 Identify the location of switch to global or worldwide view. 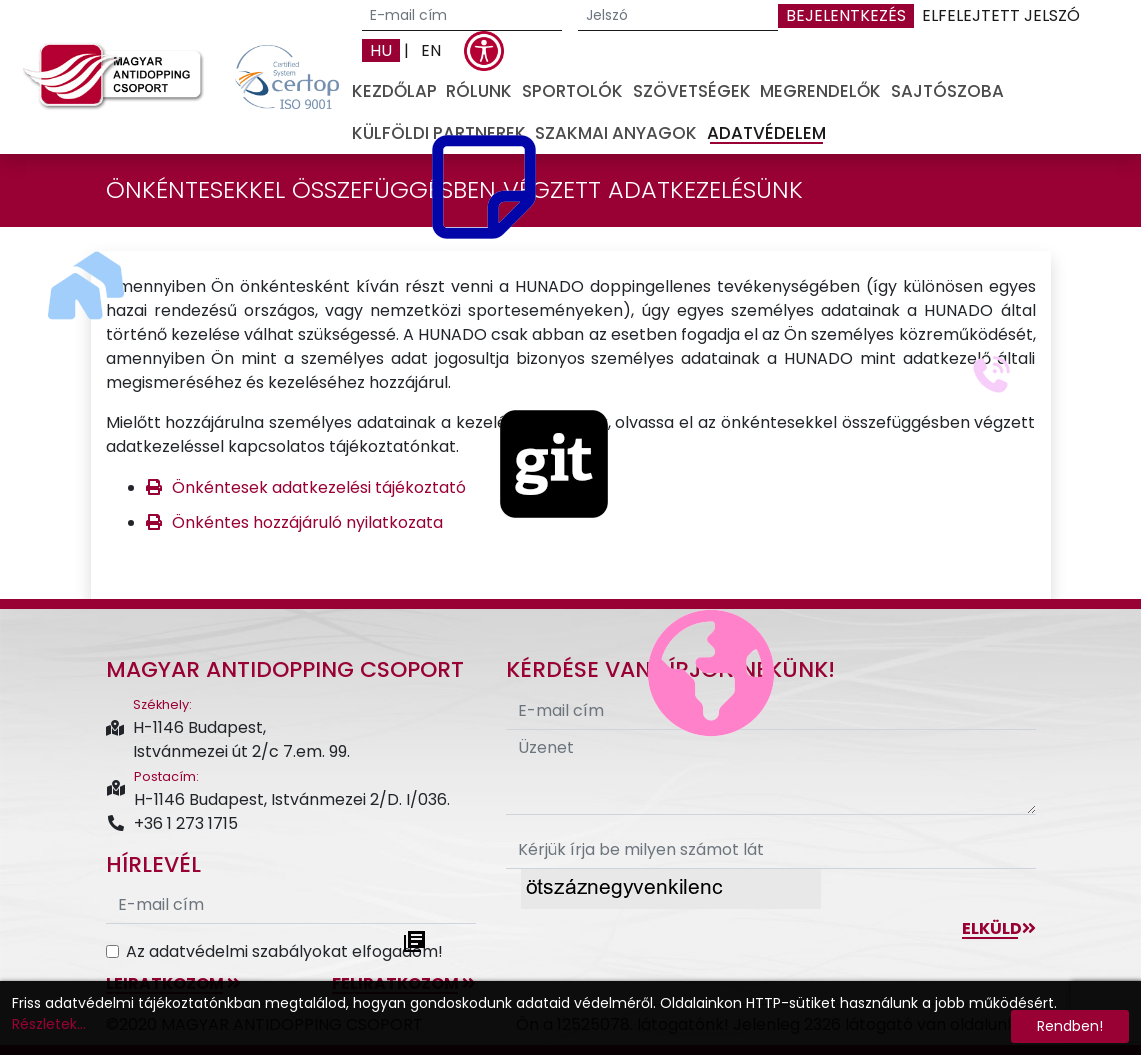
(711, 673).